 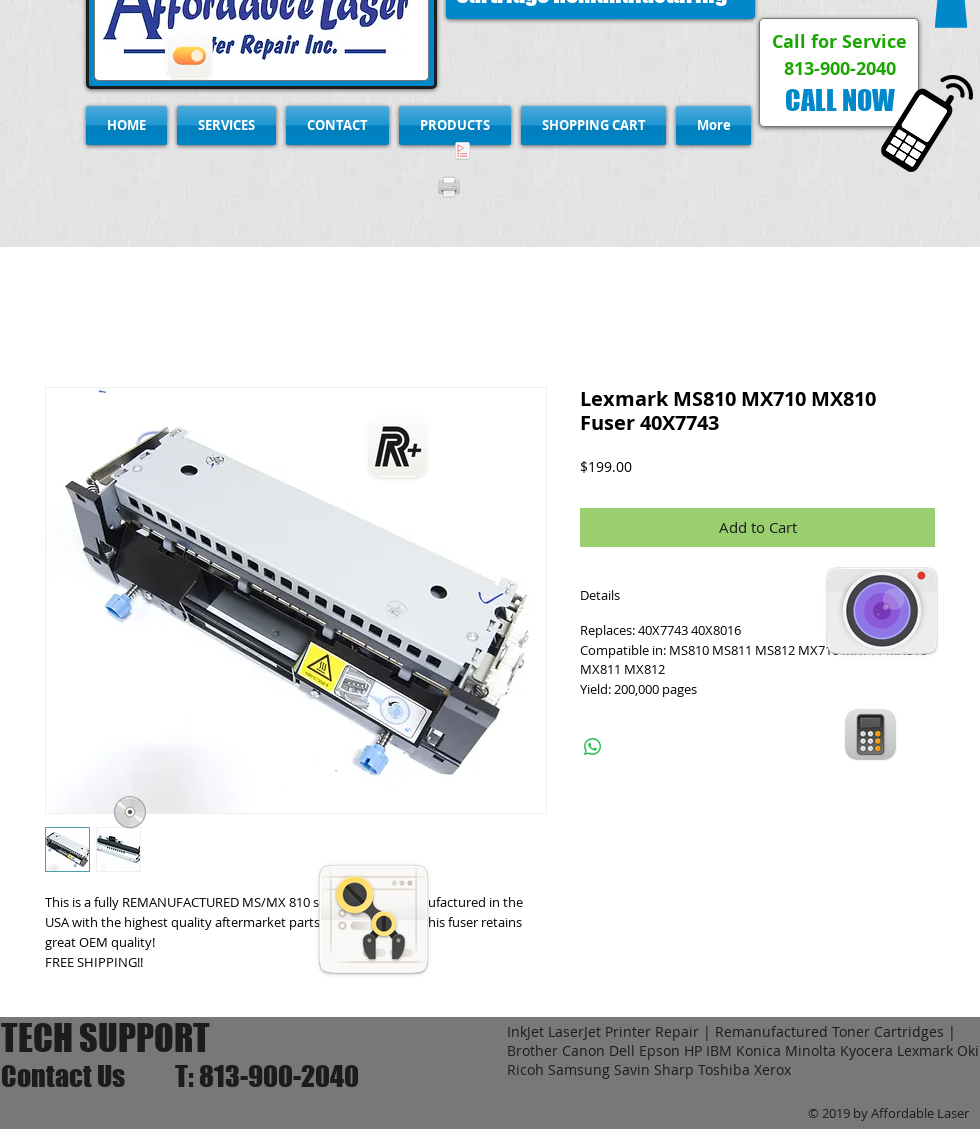 What do you see at coordinates (449, 187) in the screenshot?
I see `print the current file or document` at bounding box center [449, 187].